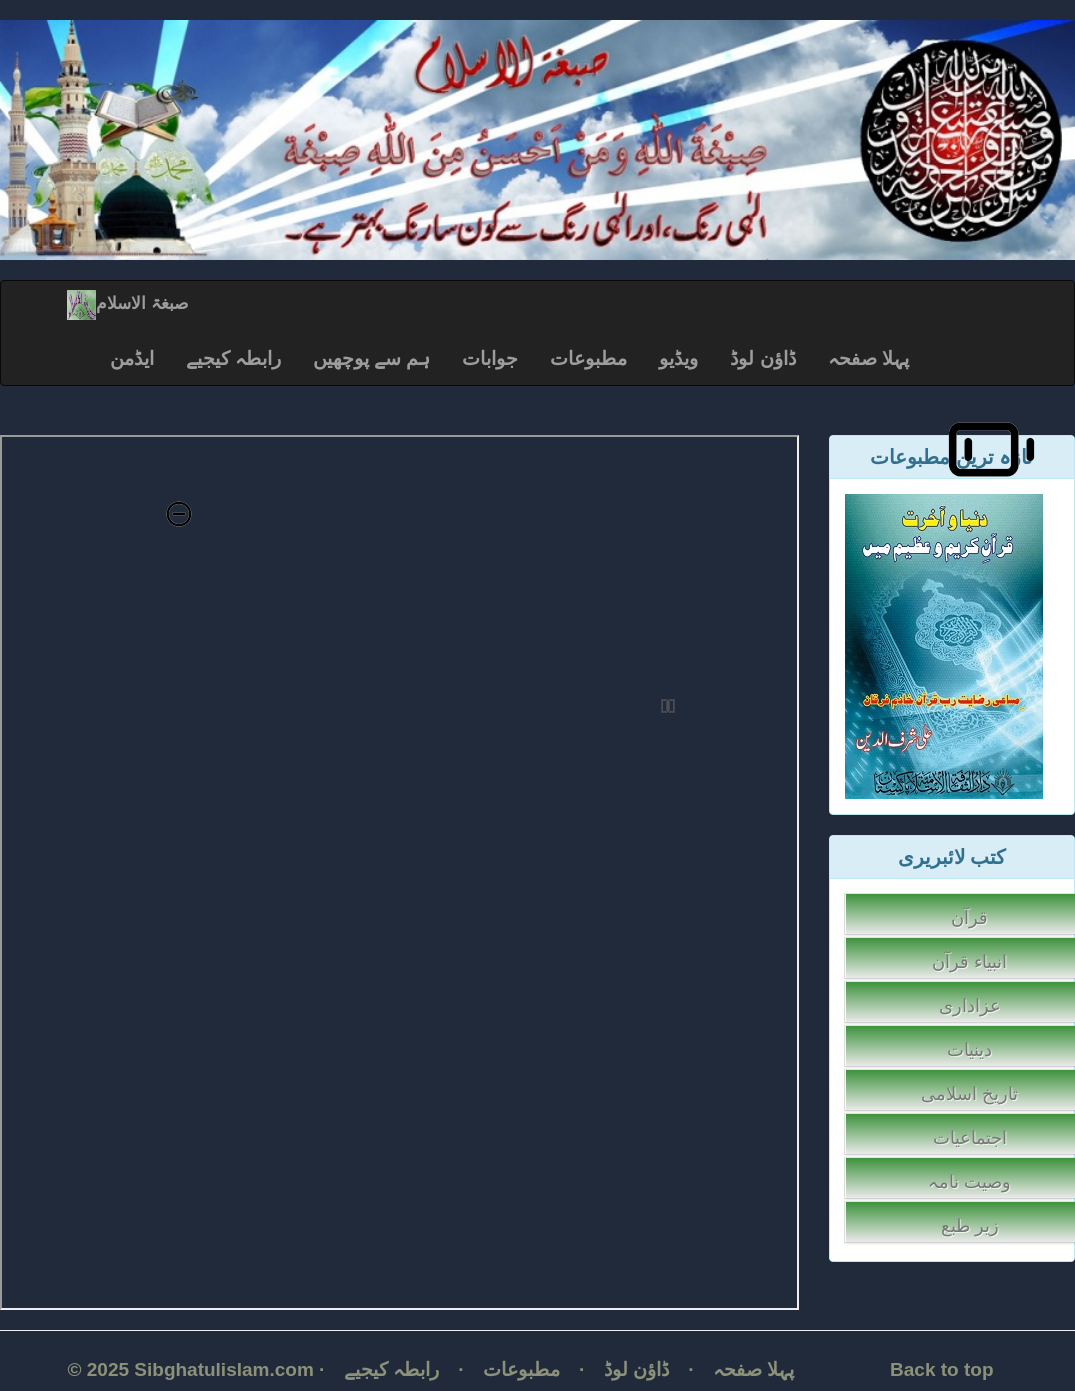  What do you see at coordinates (668, 706) in the screenshot?
I see `switch to column view layout` at bounding box center [668, 706].